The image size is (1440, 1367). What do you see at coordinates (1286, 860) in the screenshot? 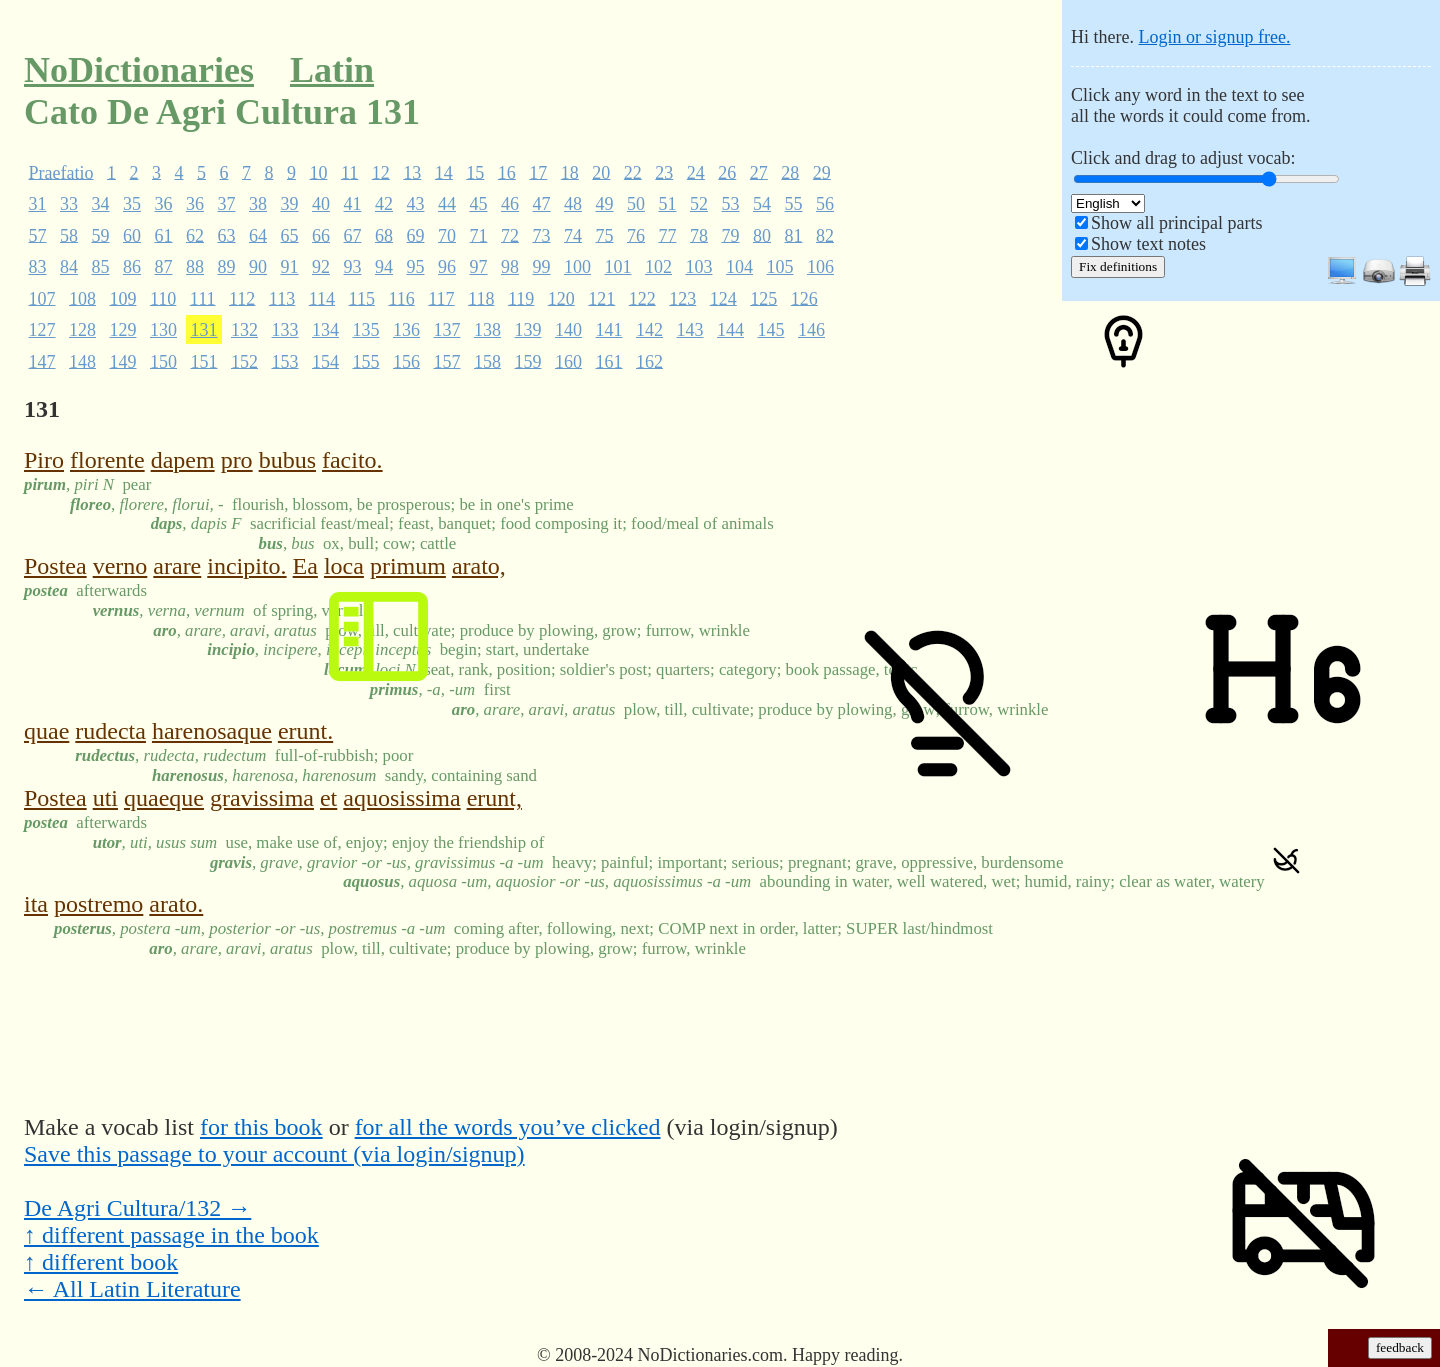
I see `disable spicy food filter` at bounding box center [1286, 860].